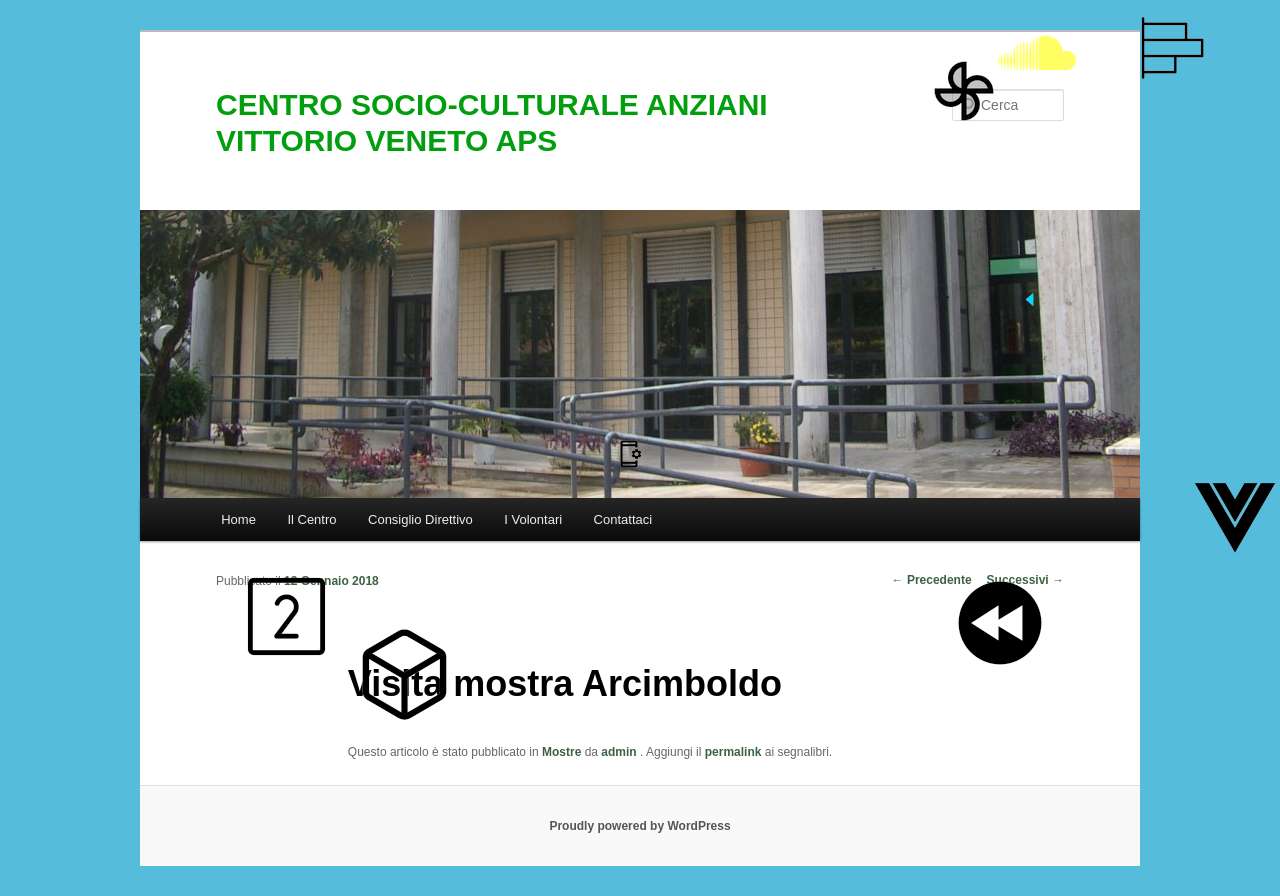  What do you see at coordinates (1000, 623) in the screenshot?
I see `rewind or skip to previous track` at bounding box center [1000, 623].